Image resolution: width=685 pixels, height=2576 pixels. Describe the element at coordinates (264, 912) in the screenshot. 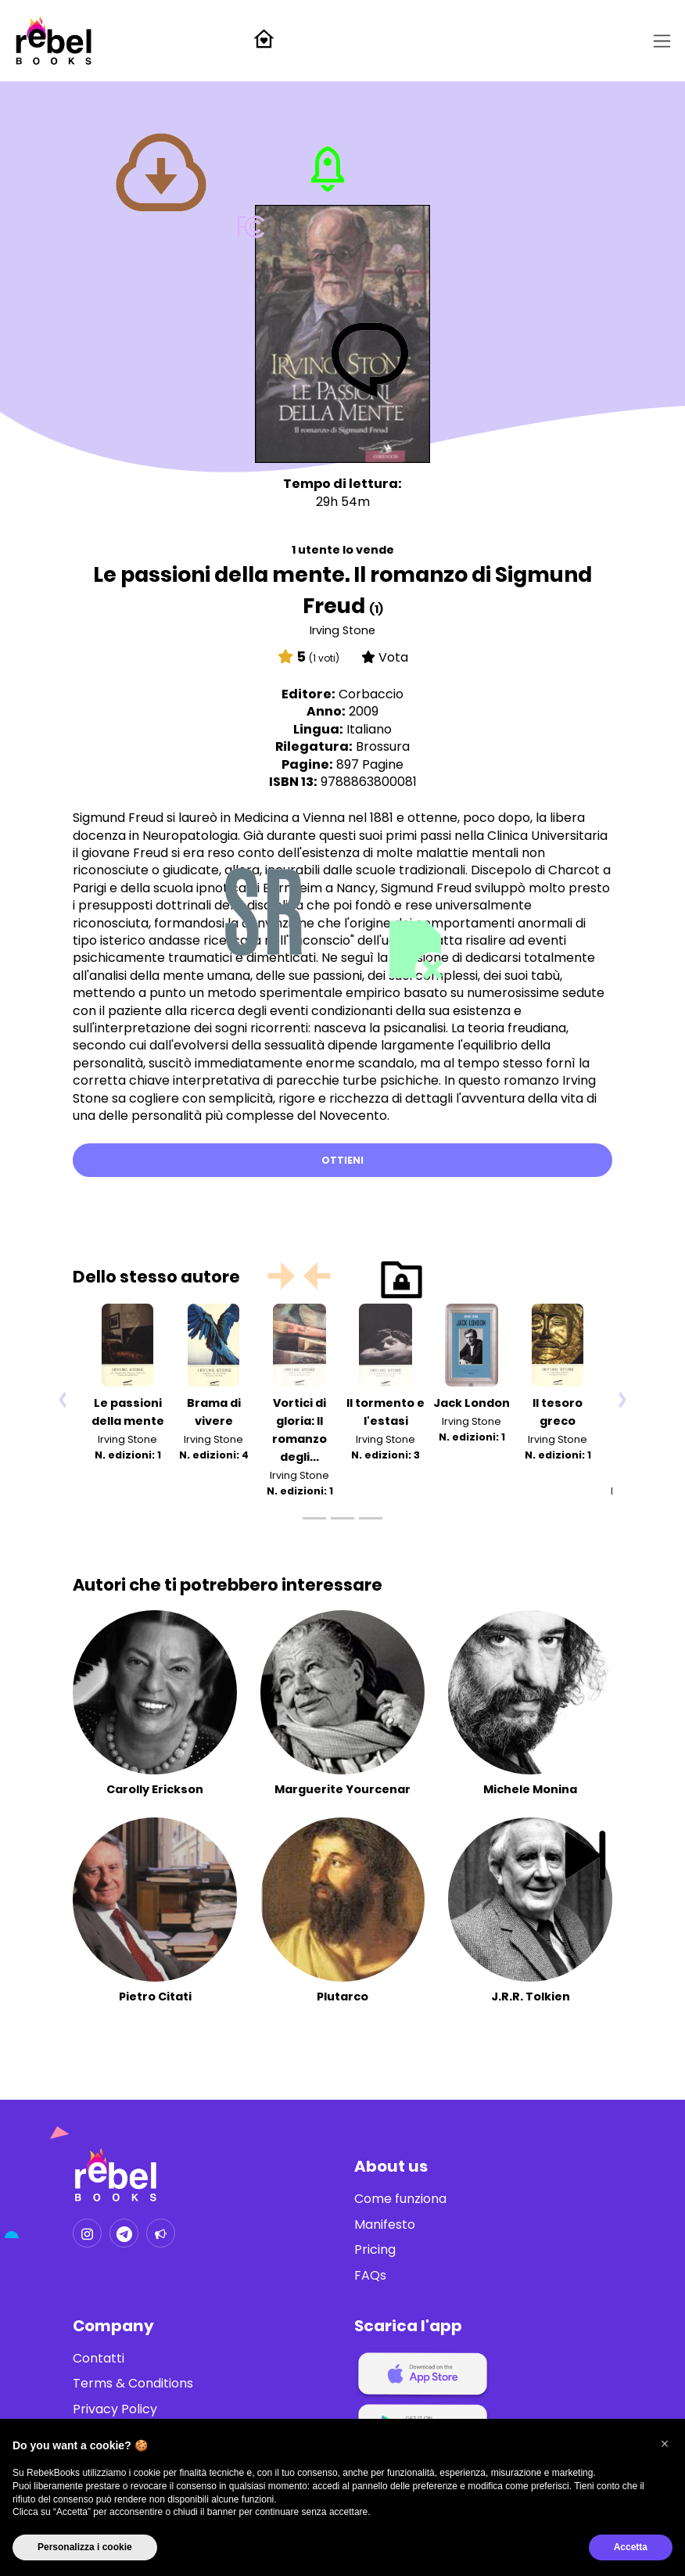

I see `visit the Standard Resume website` at that location.